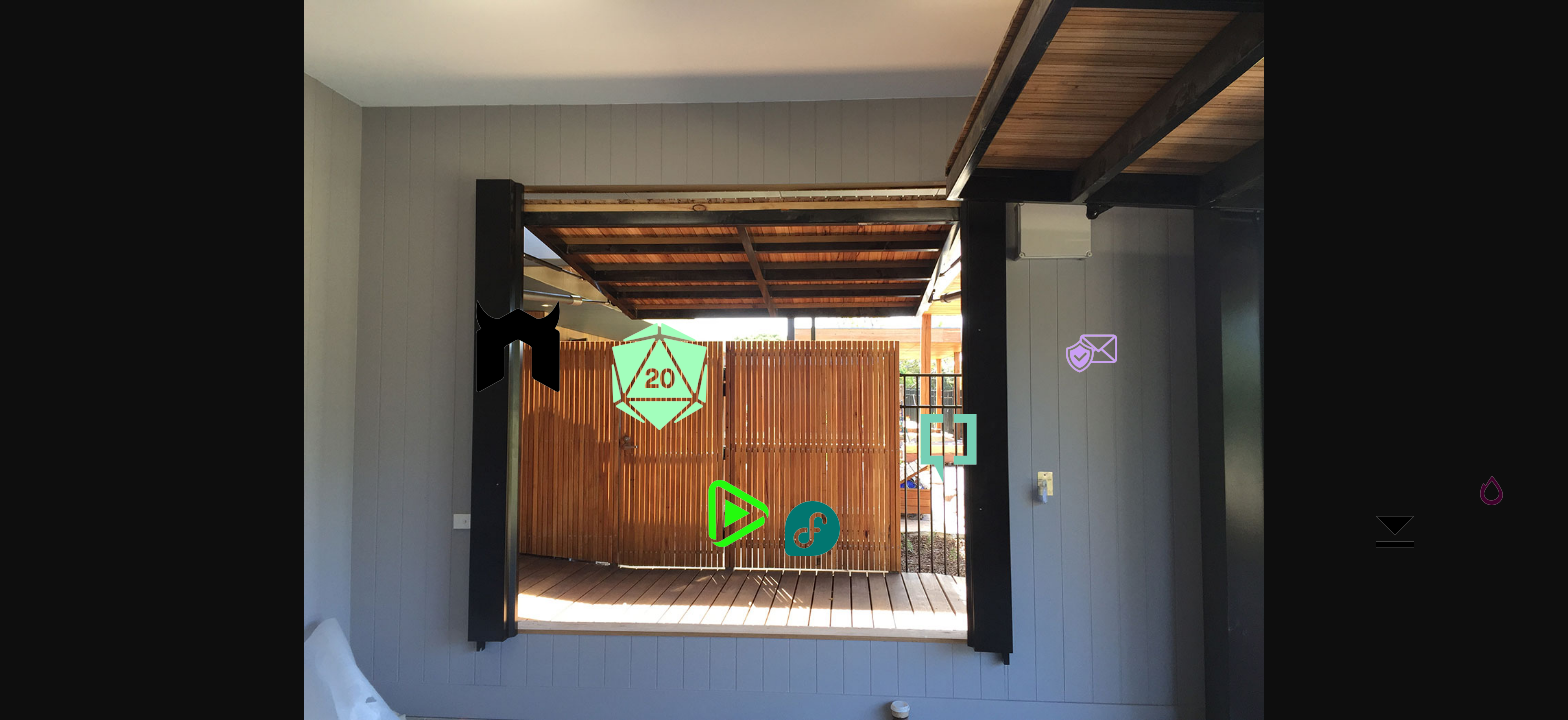 The image size is (1568, 720). What do you see at coordinates (1091, 353) in the screenshot?
I see `access SimpleLogin email alias service` at bounding box center [1091, 353].